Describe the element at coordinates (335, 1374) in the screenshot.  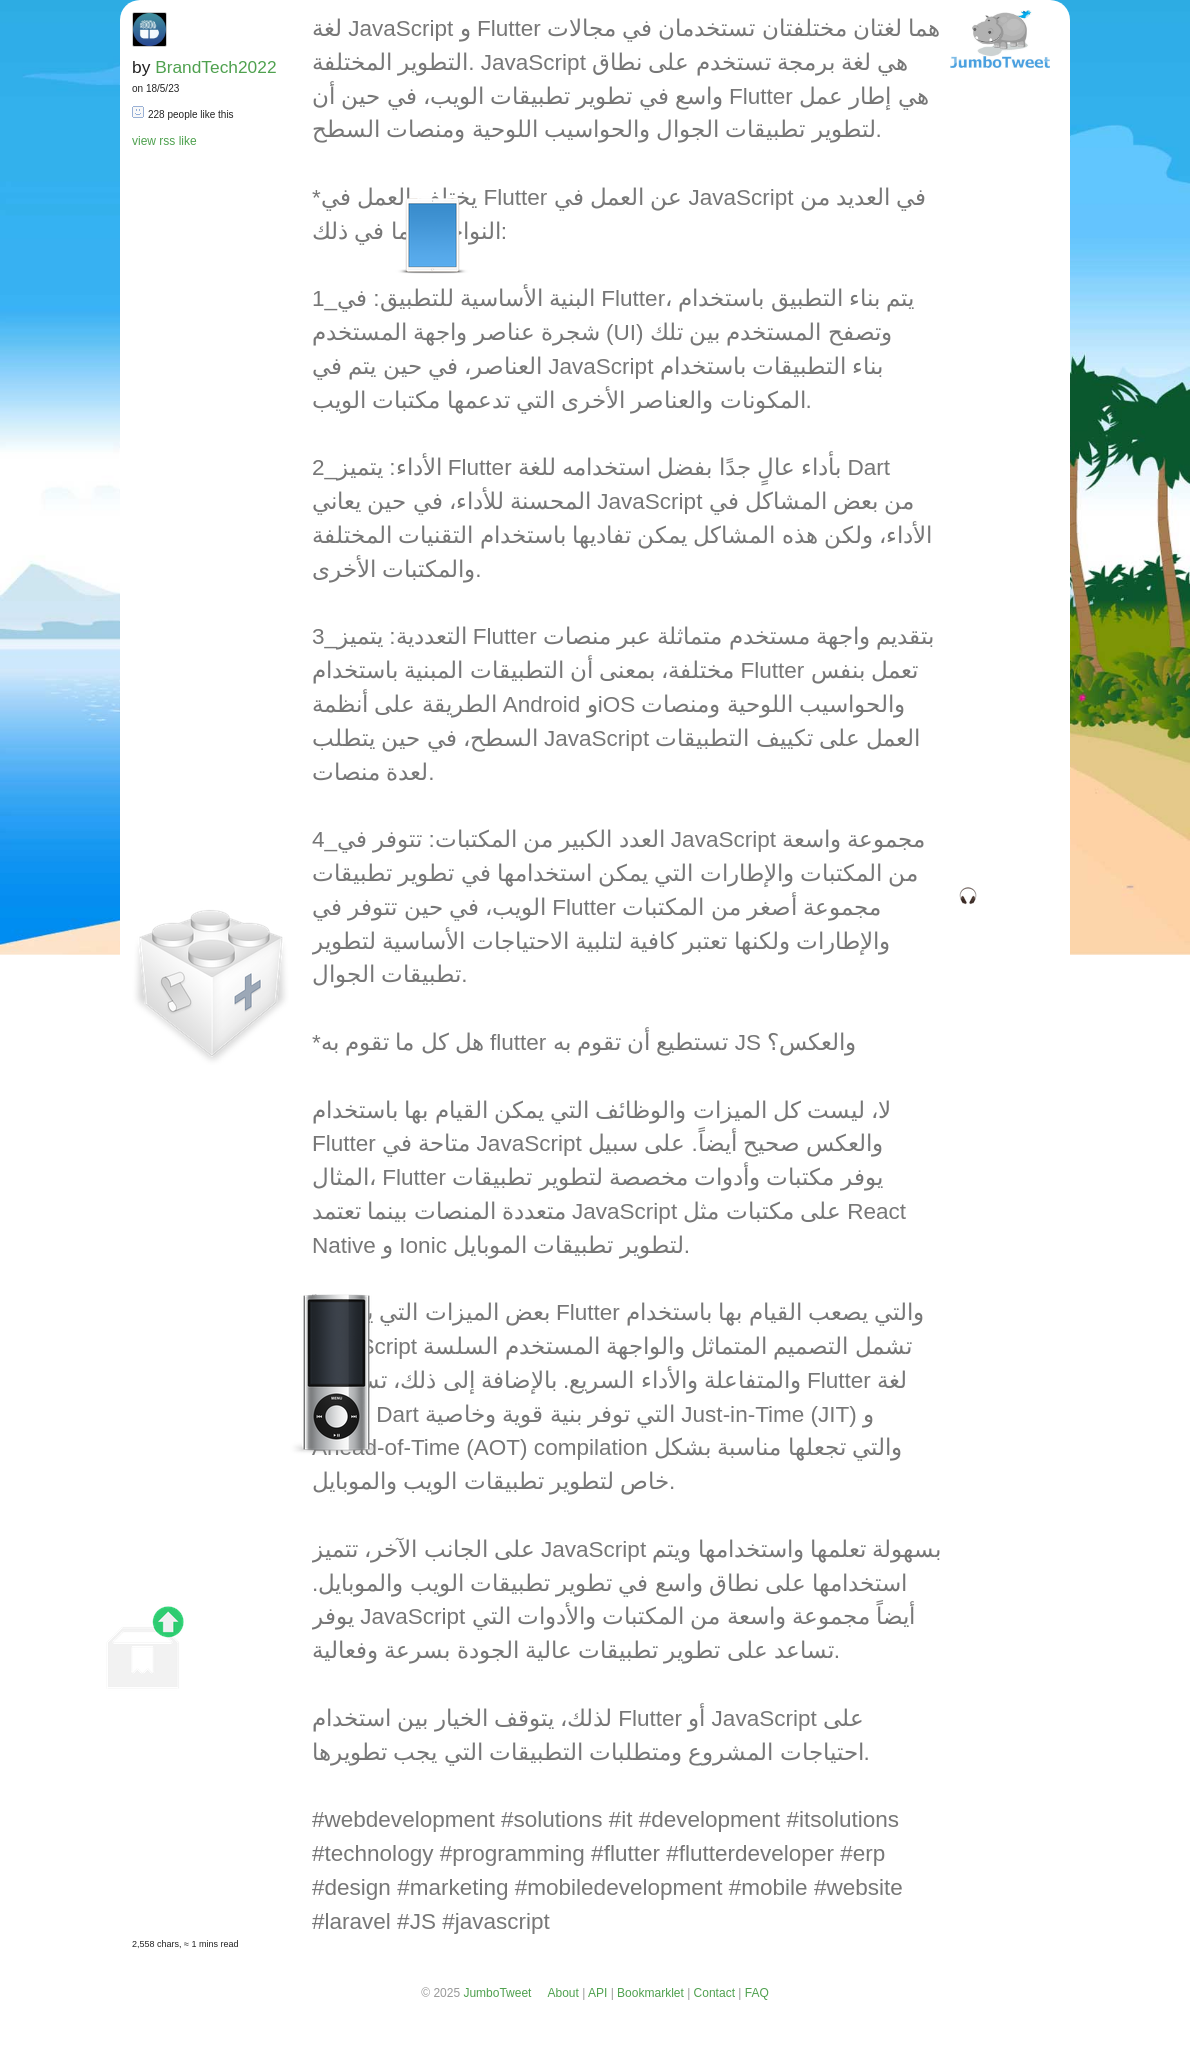
I see `iPod nano device in your connected devices` at that location.